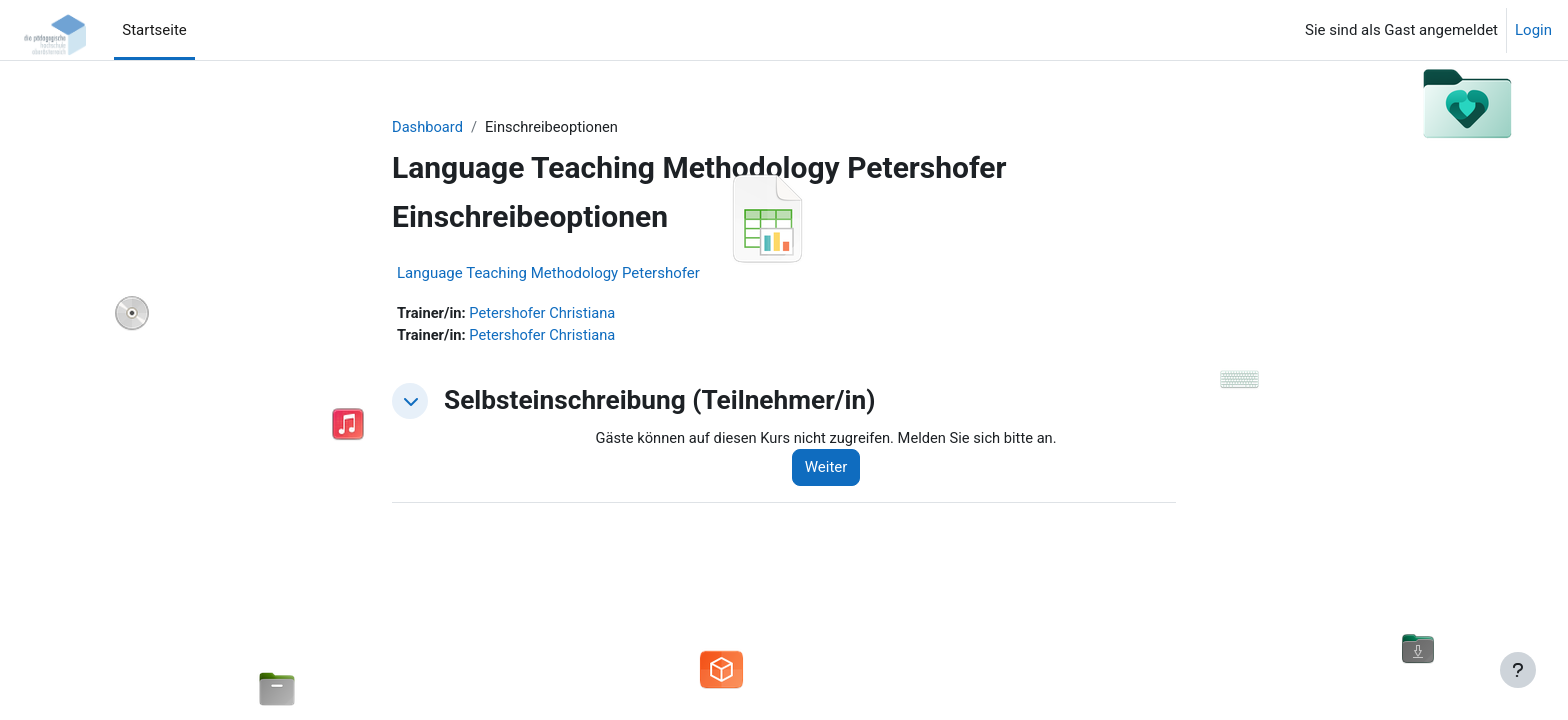 The image size is (1568, 720). I want to click on open microsoft family safety folder, so click(1467, 106).